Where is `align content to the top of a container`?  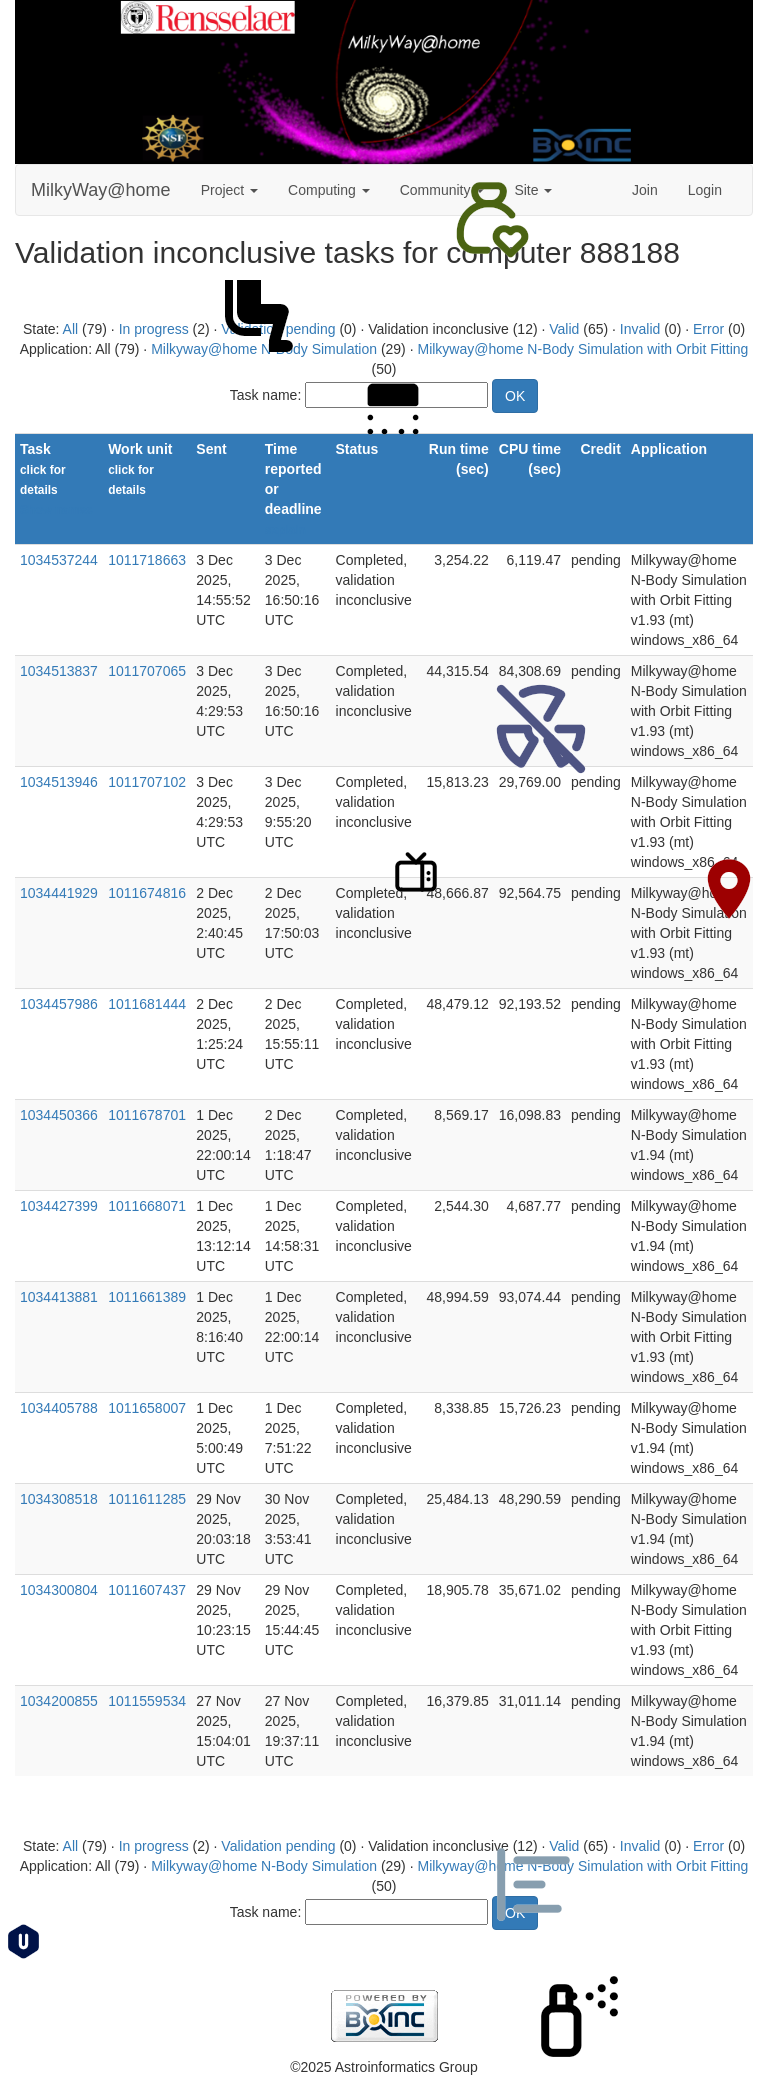 align content to the top of a container is located at coordinates (393, 409).